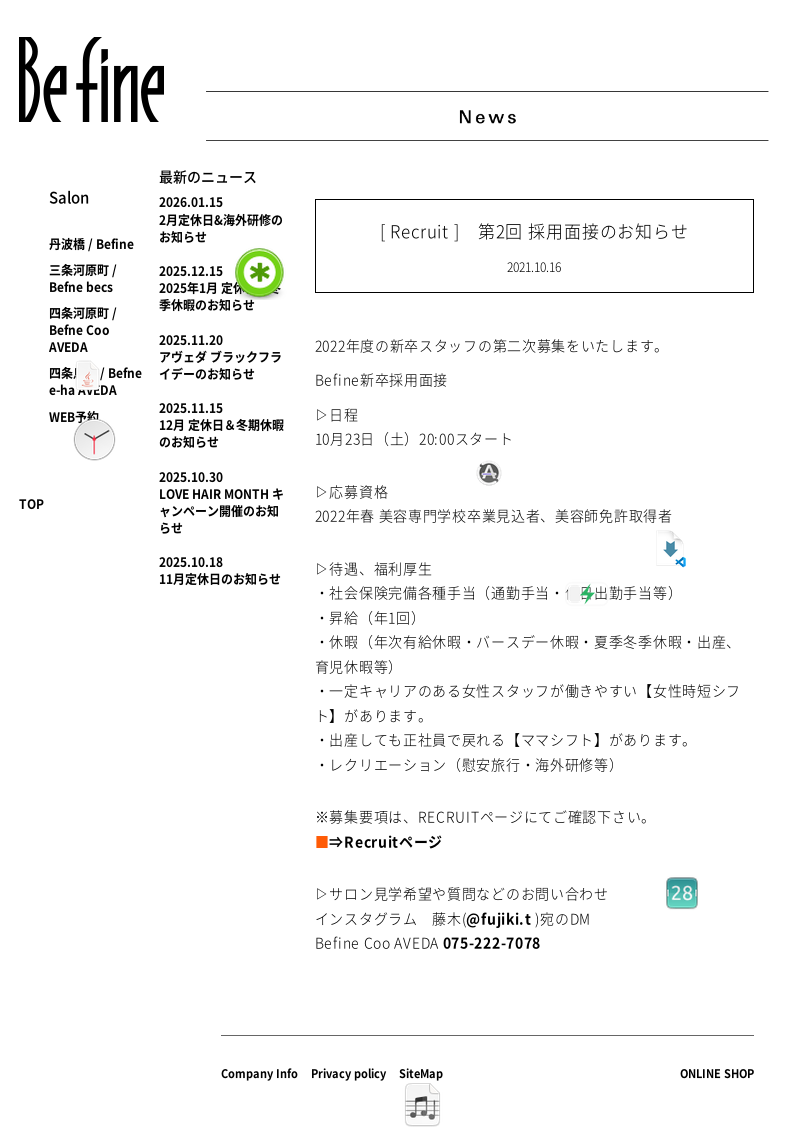  Describe the element at coordinates (94, 439) in the screenshot. I see `access recently opened files and folders` at that location.